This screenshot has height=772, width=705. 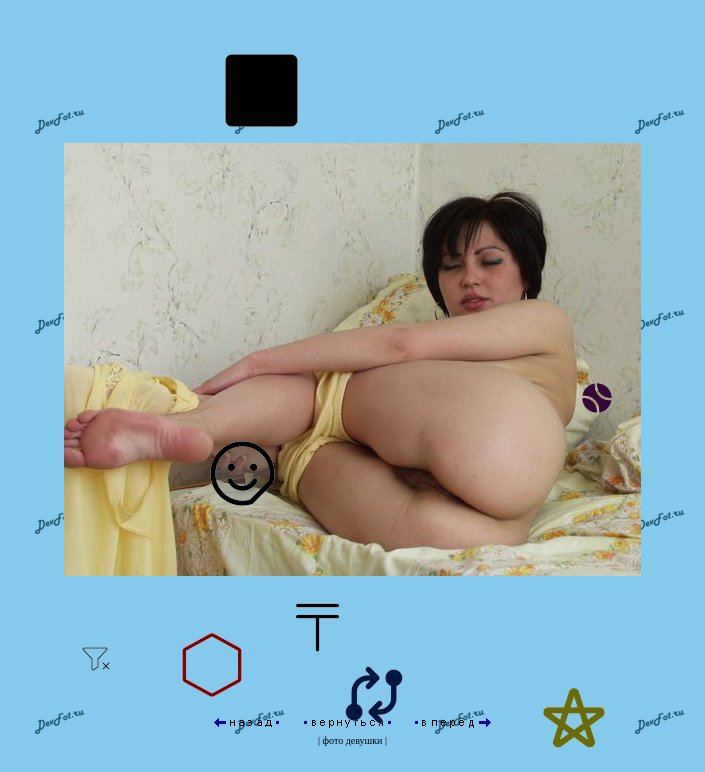 I want to click on select occult or mystical theme, so click(x=574, y=721).